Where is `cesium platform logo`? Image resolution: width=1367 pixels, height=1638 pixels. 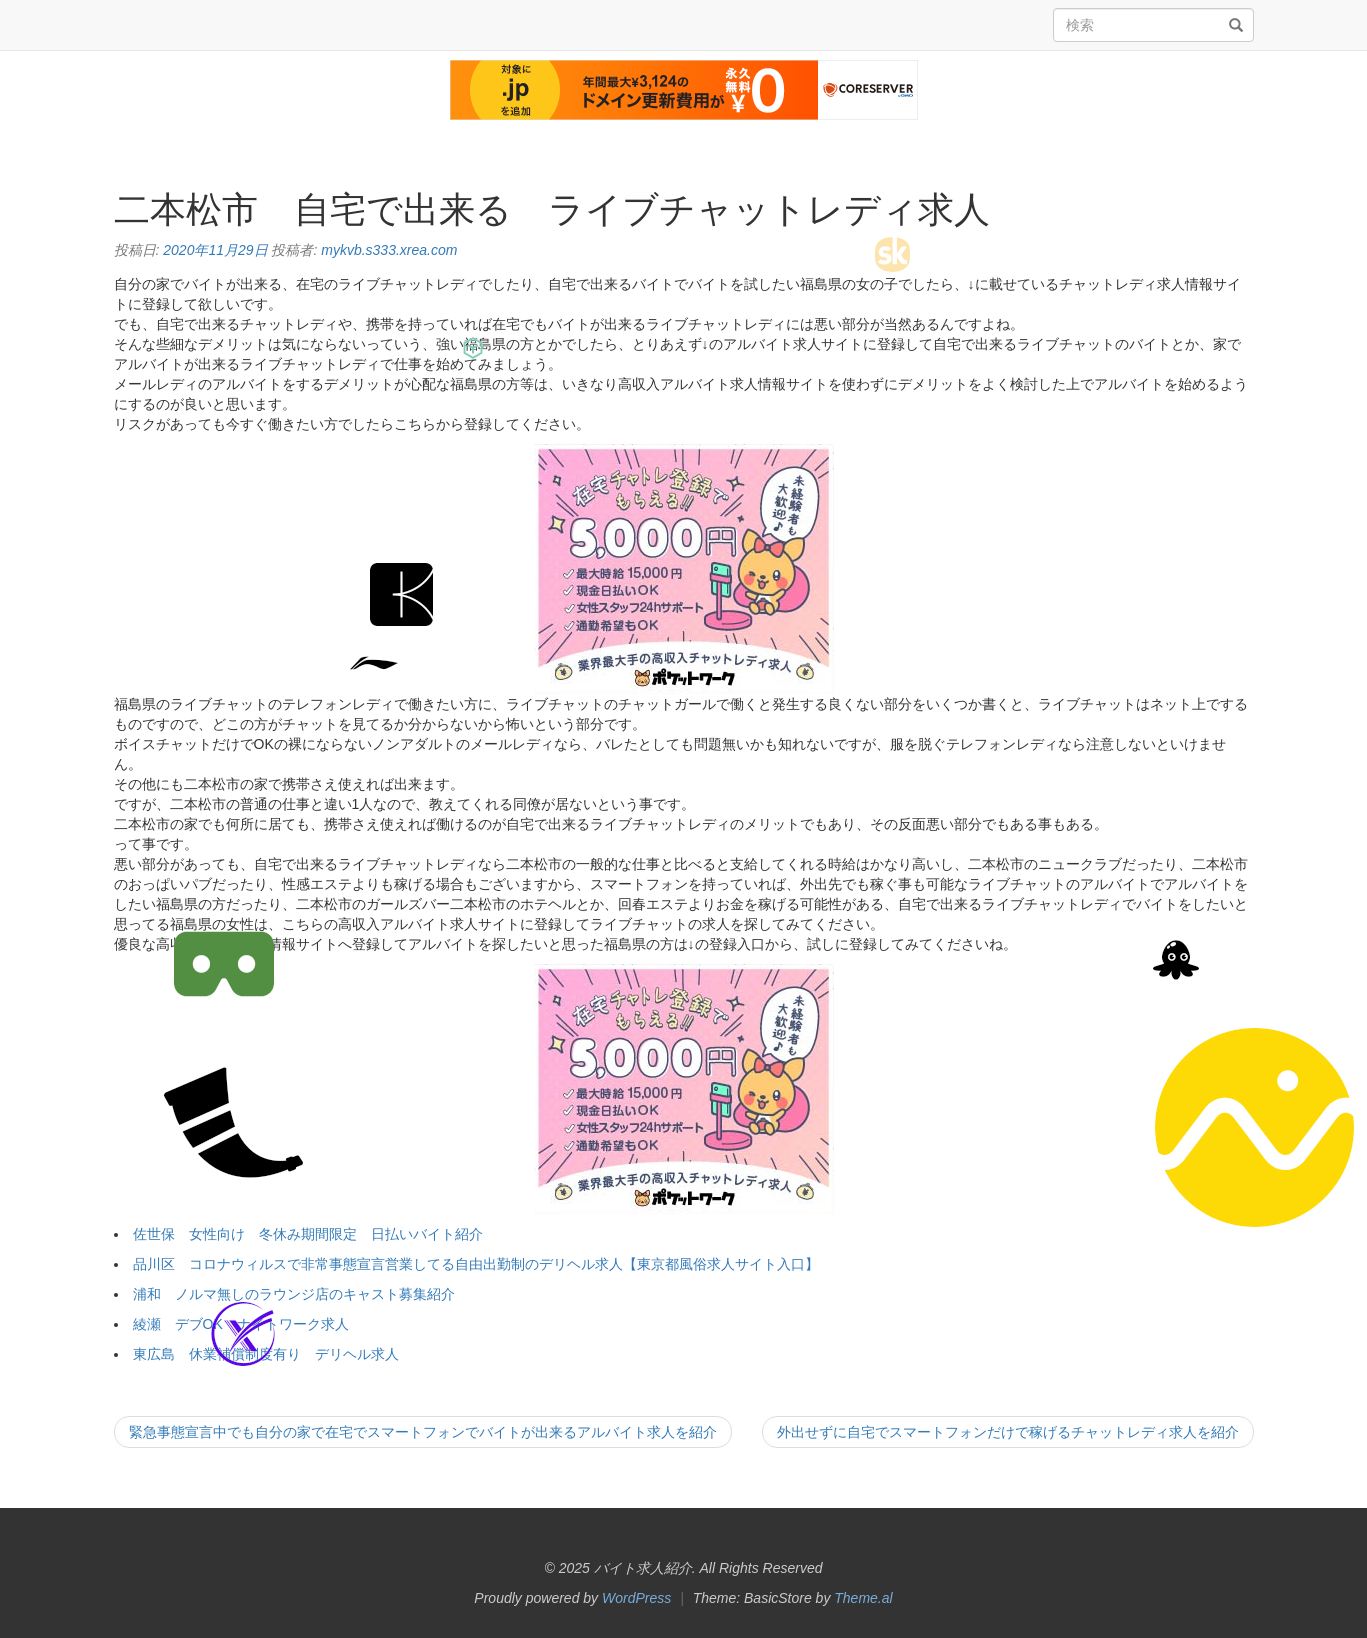 cesium platform logo is located at coordinates (1254, 1127).